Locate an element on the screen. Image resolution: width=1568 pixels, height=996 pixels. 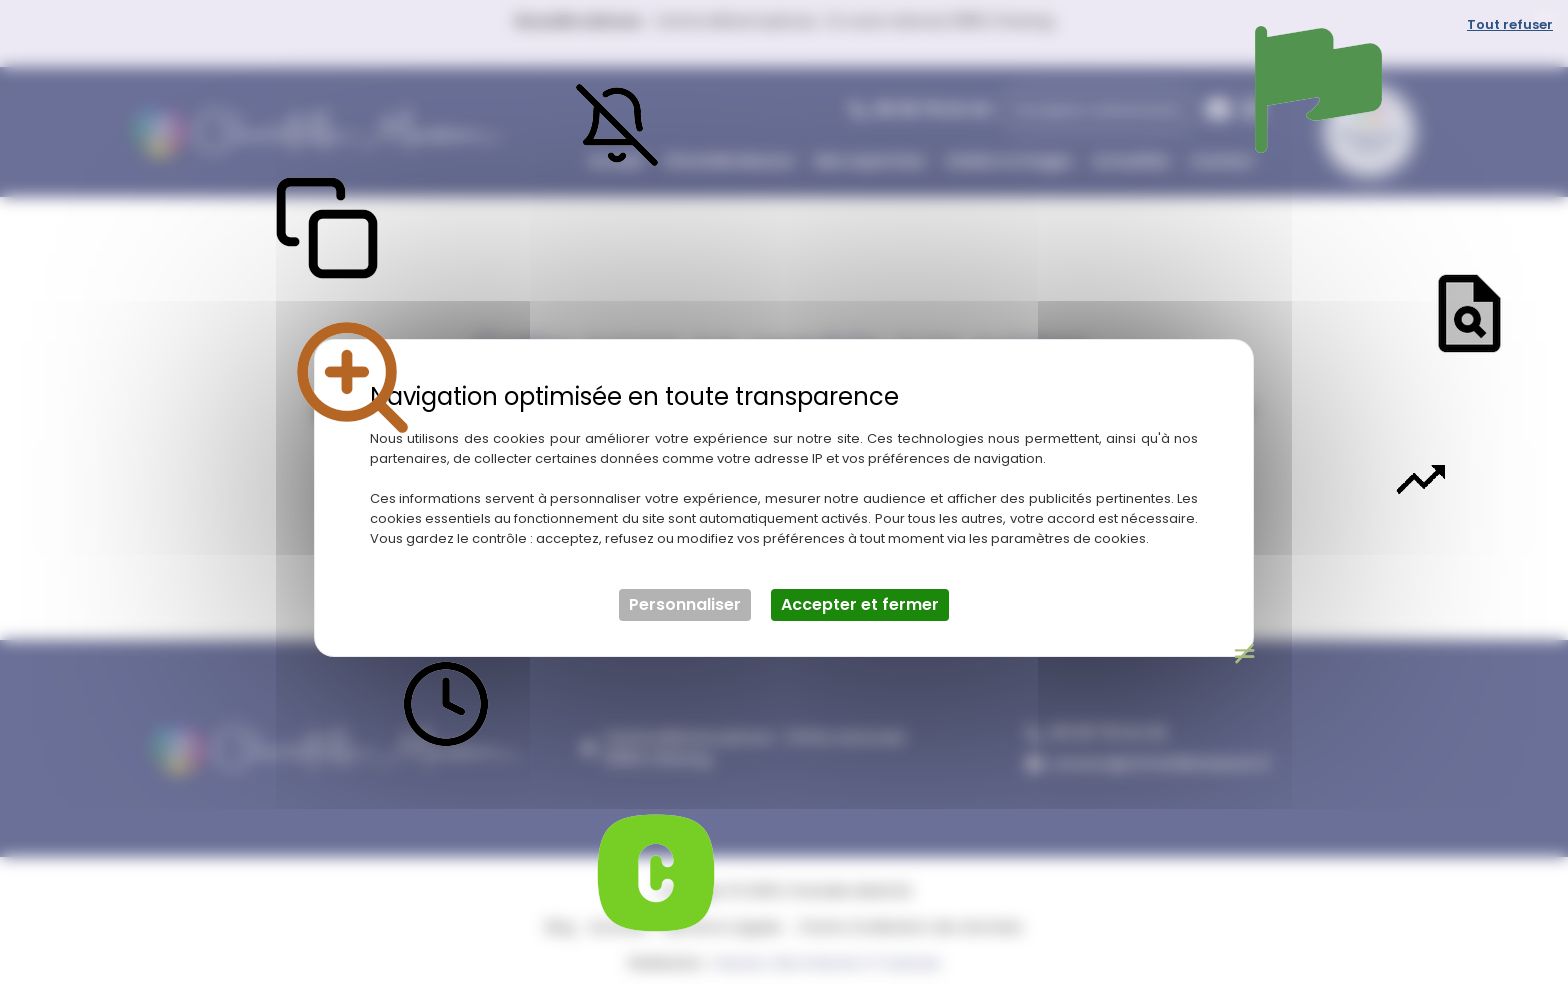
copy to clipboard is located at coordinates (327, 228).